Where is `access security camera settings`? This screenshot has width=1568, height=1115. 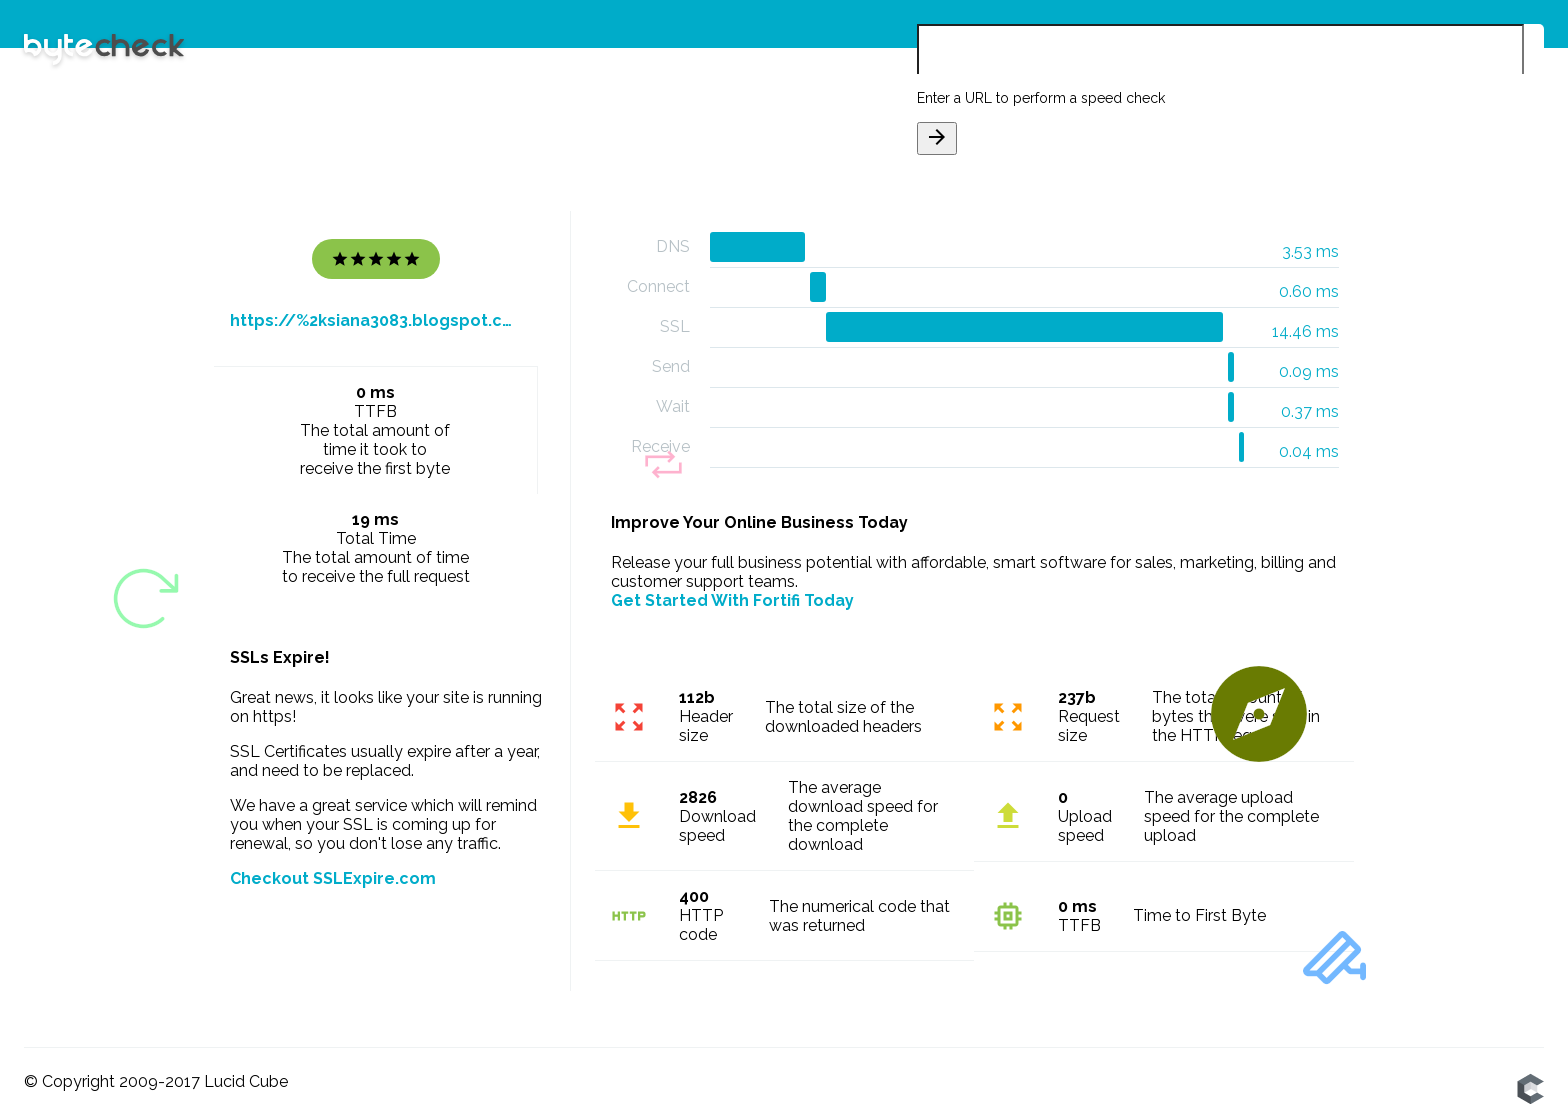 access security camera settings is located at coordinates (1334, 961).